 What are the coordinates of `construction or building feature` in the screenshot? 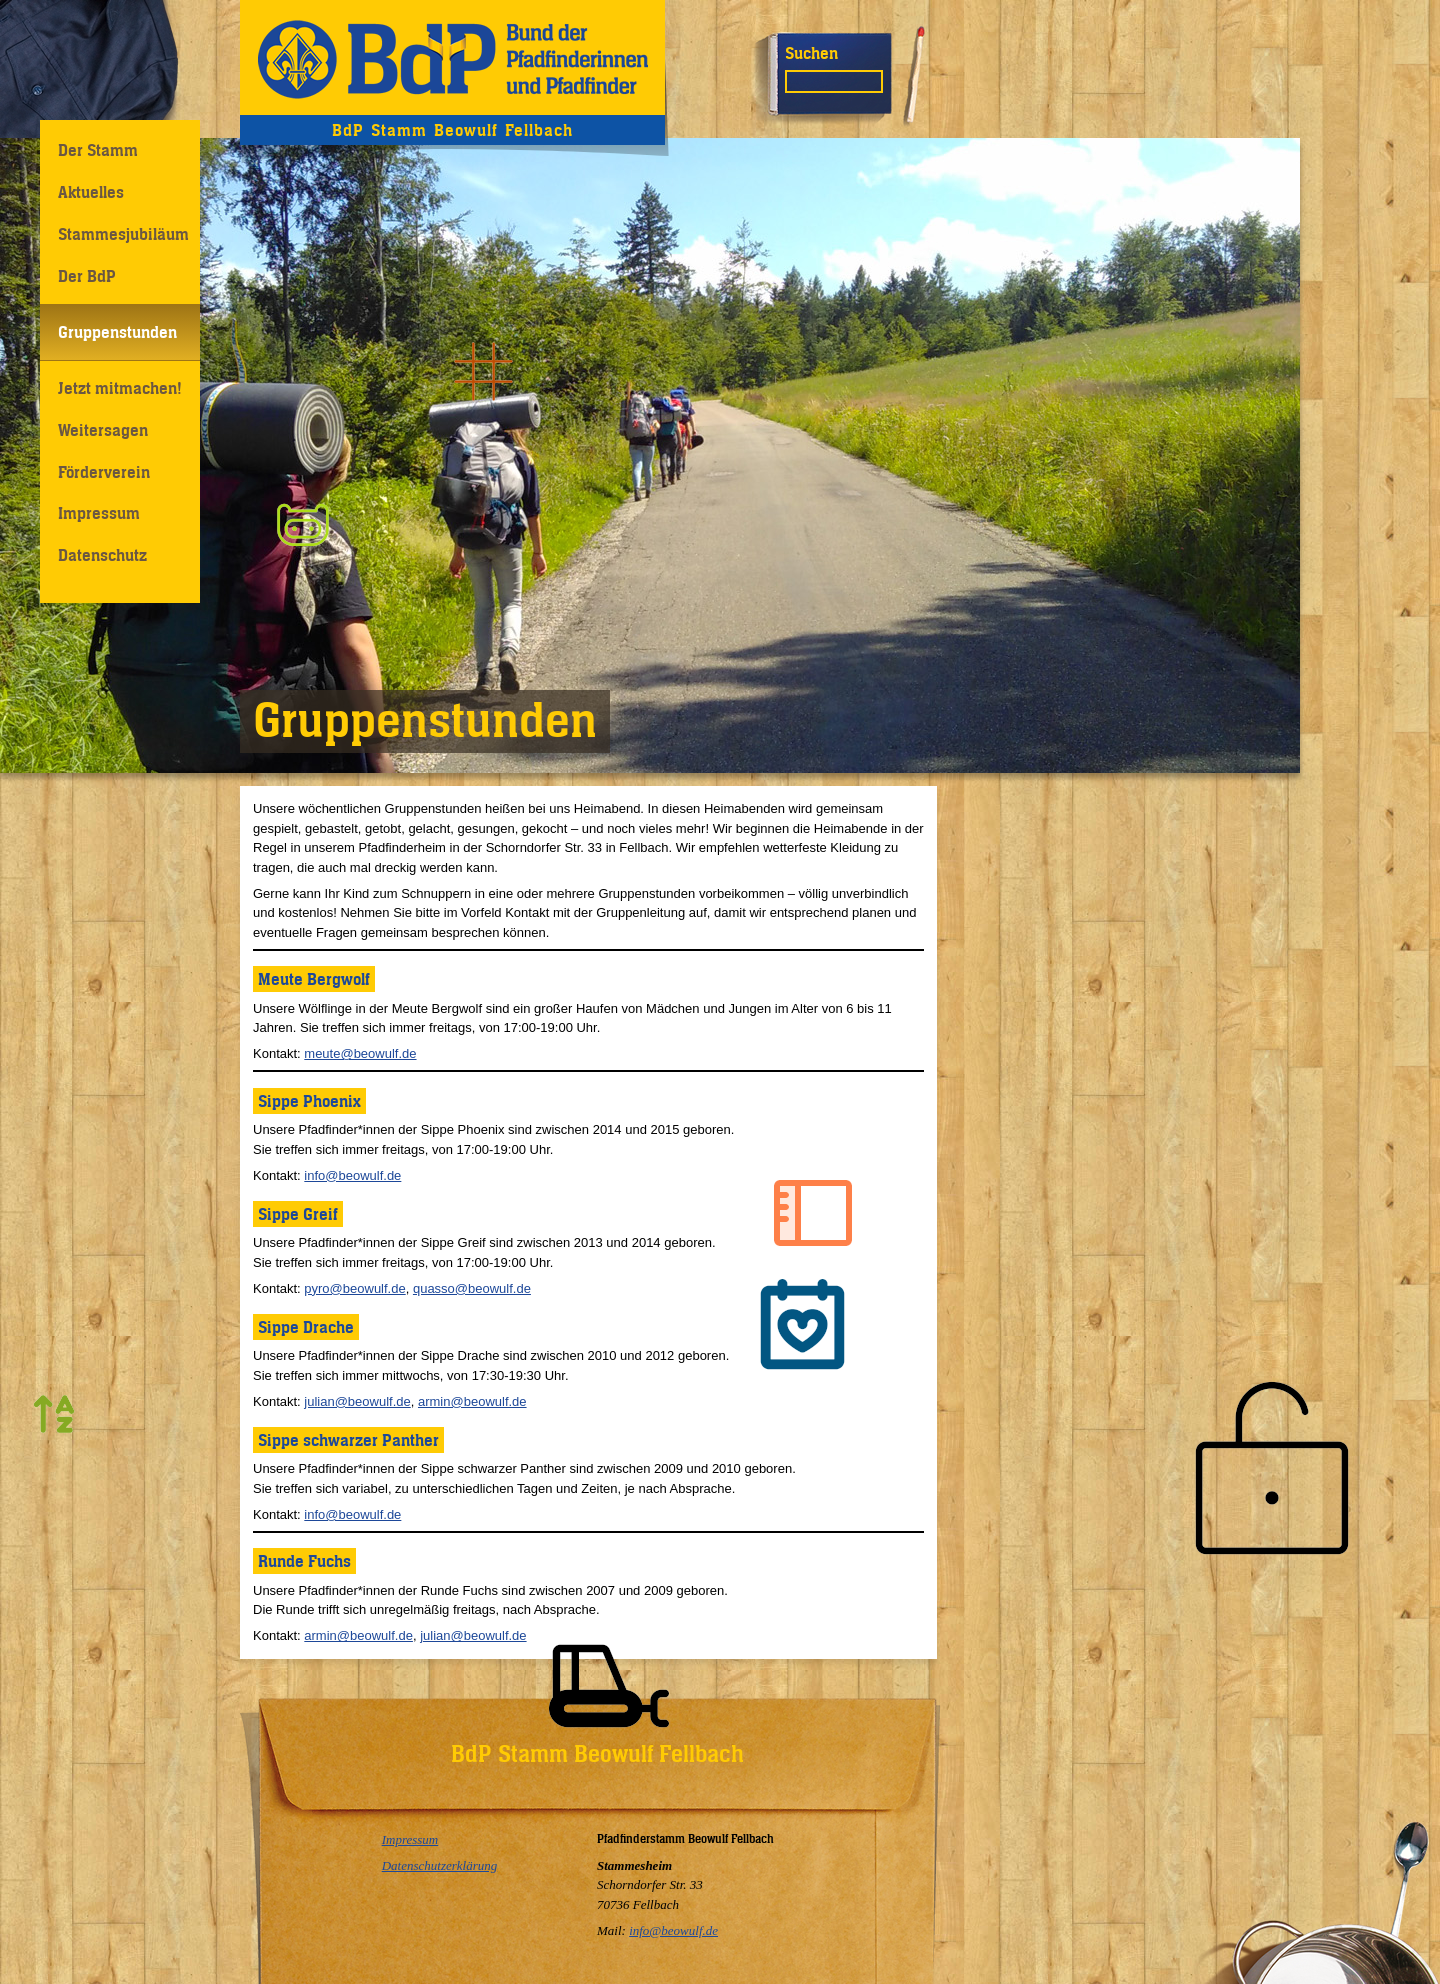 It's located at (609, 1686).